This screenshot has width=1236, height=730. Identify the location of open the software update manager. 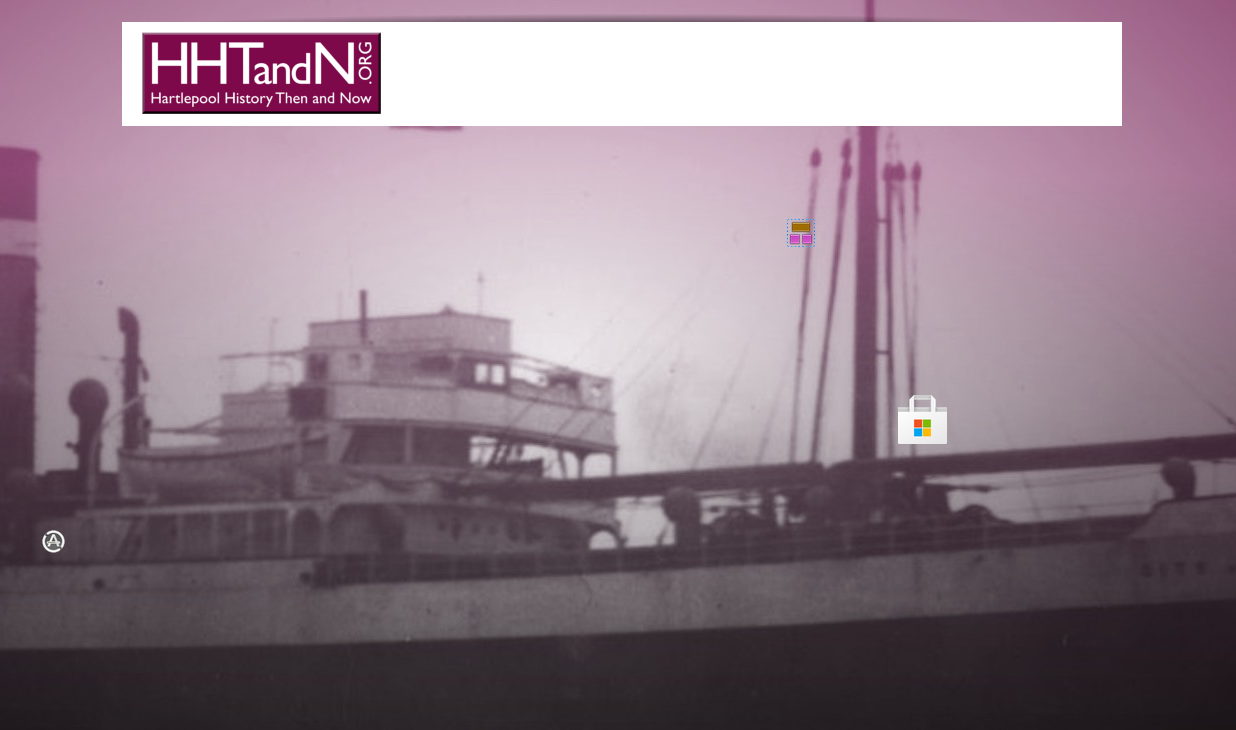
(53, 541).